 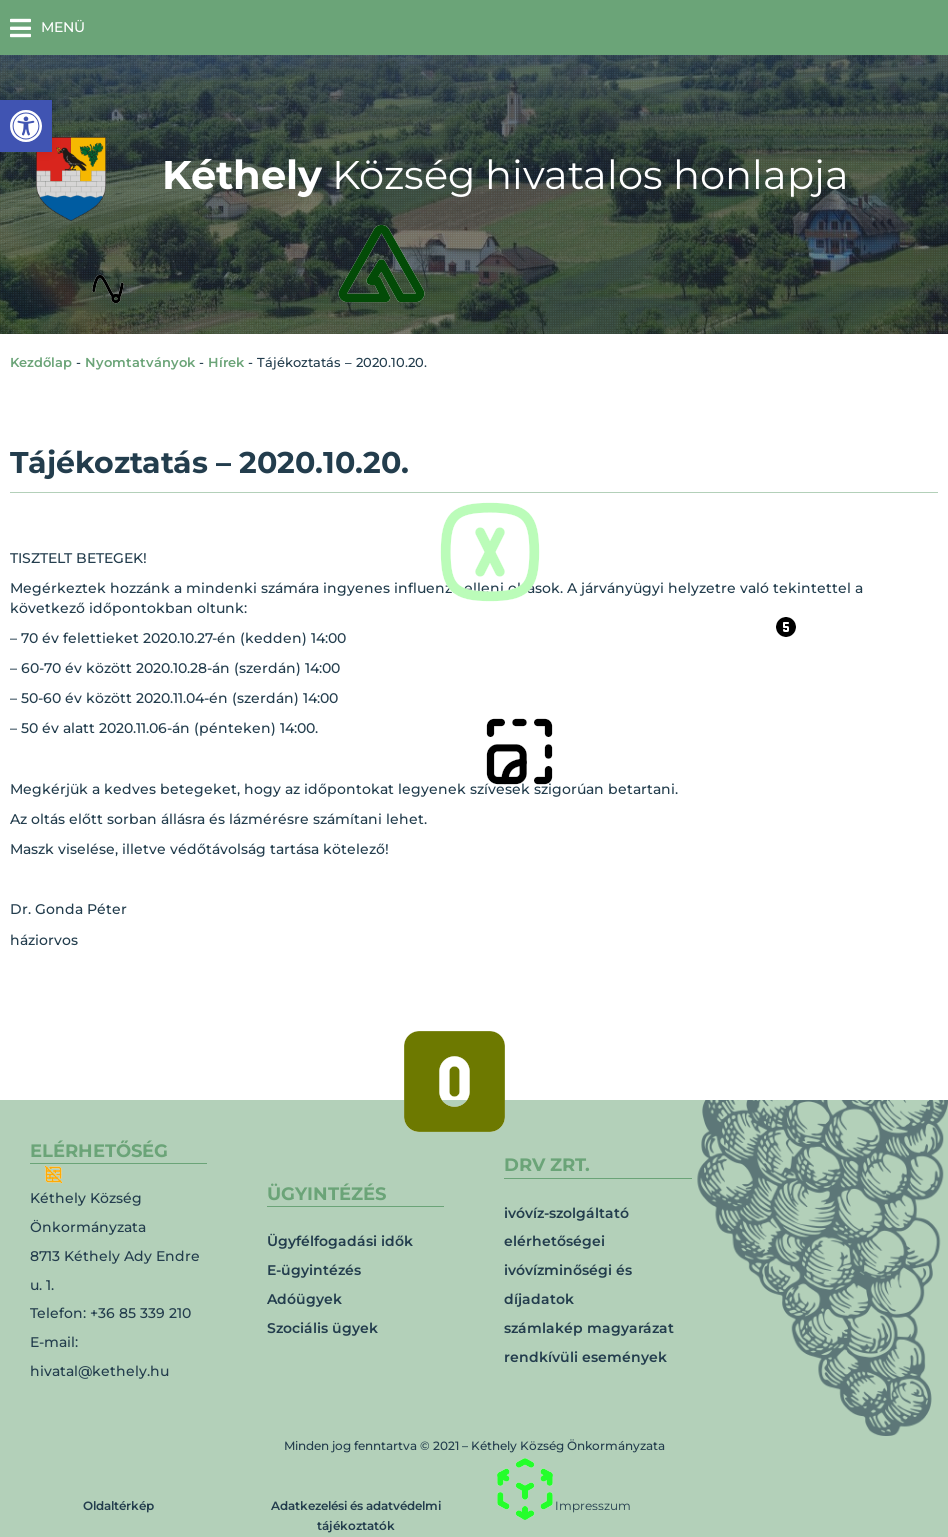 What do you see at coordinates (454, 1081) in the screenshot?
I see `indicates the letter "o" or zero value` at bounding box center [454, 1081].